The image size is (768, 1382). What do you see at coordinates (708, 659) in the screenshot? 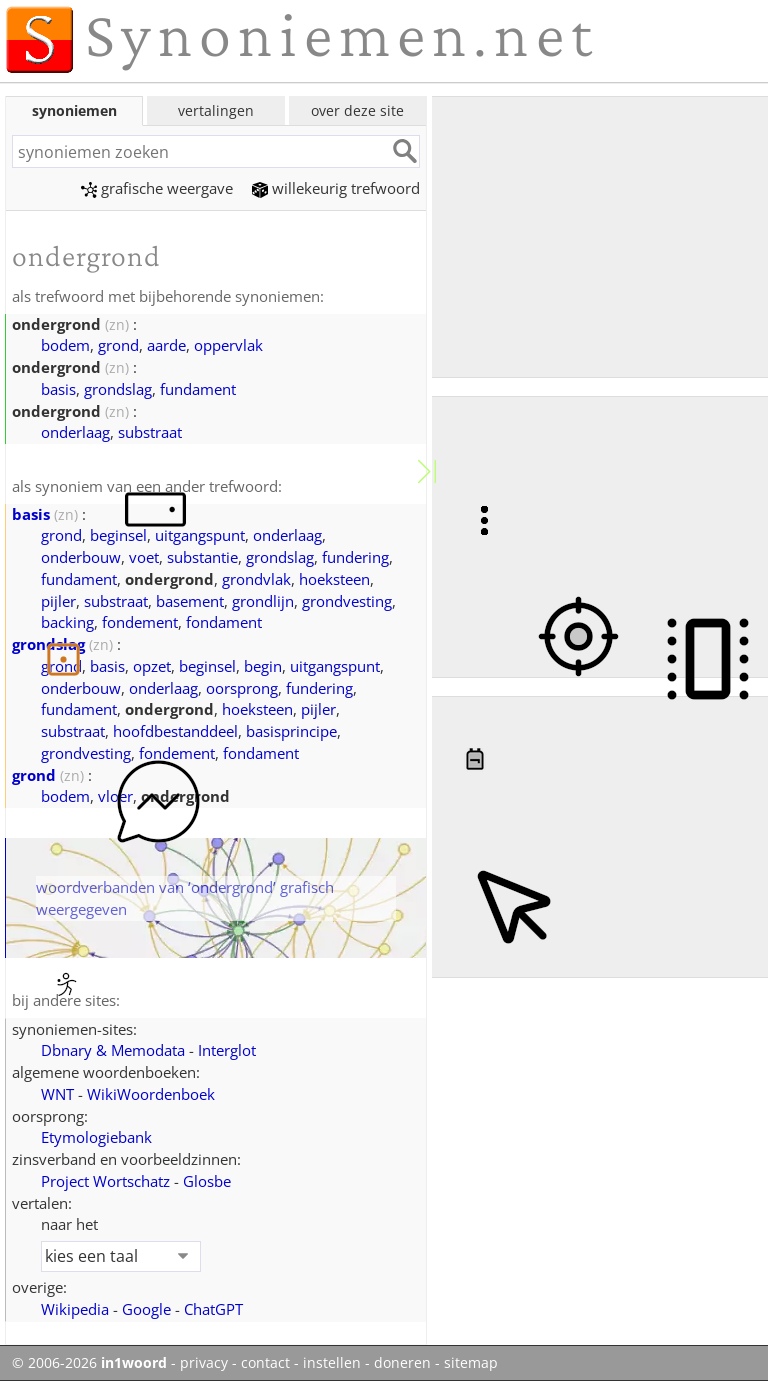
I see `view container or box element` at bounding box center [708, 659].